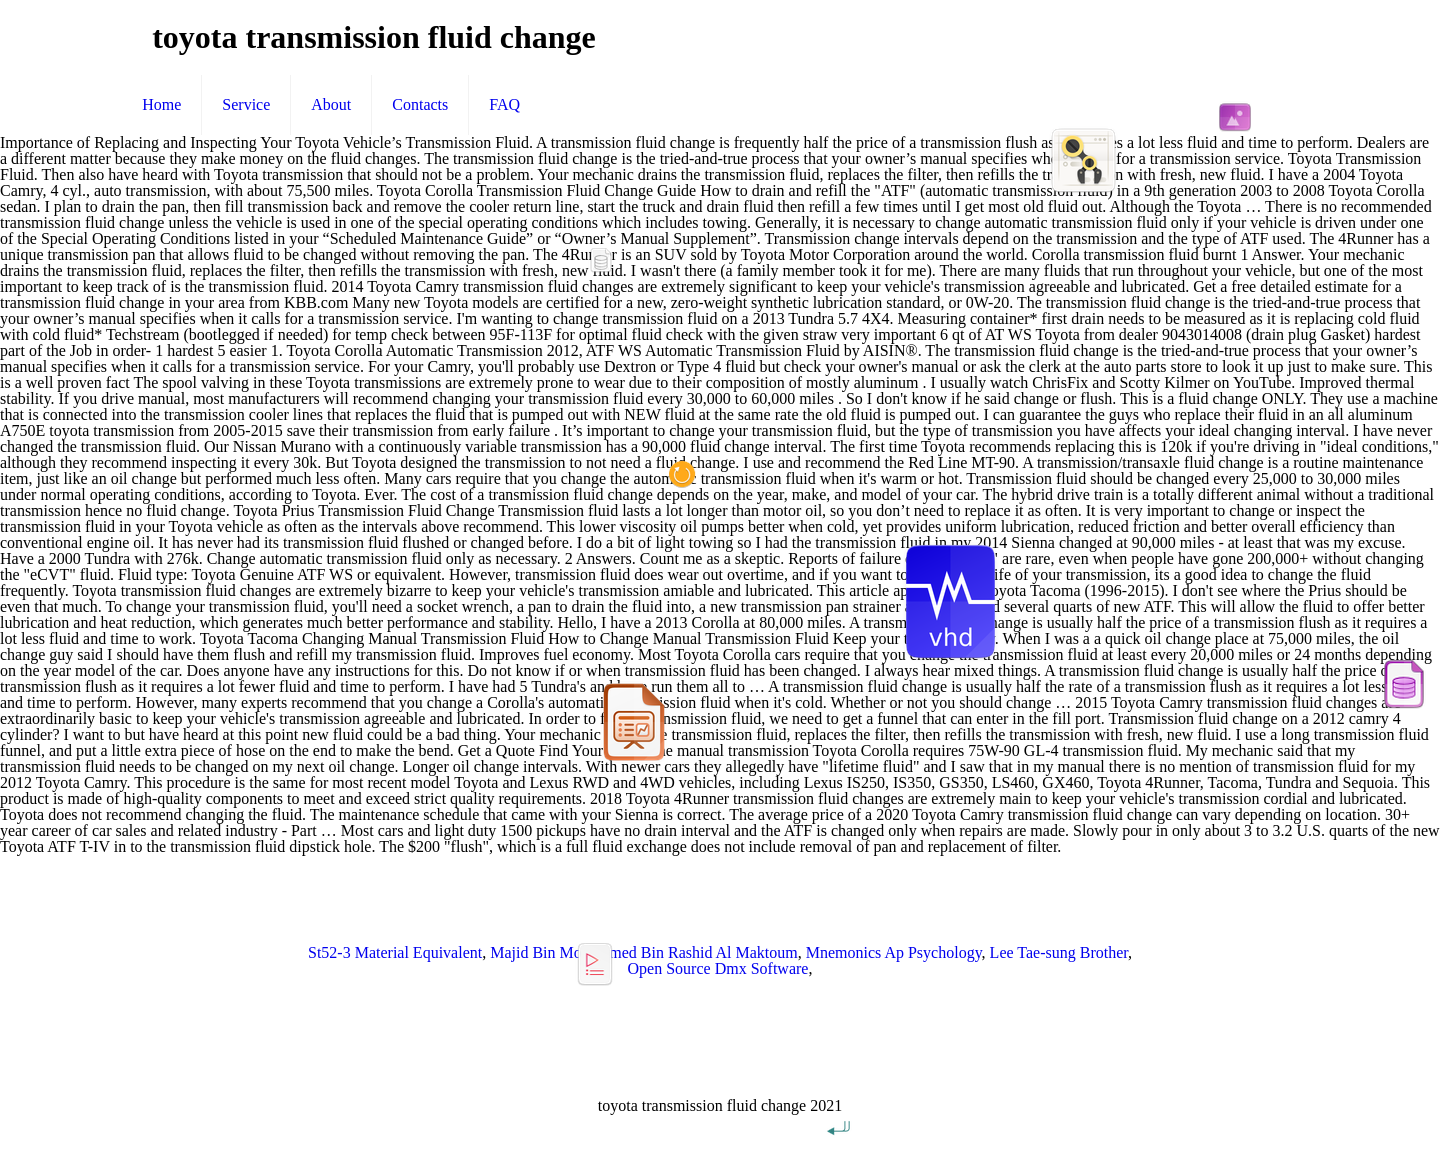 This screenshot has height=1151, width=1440. Describe the element at coordinates (1083, 160) in the screenshot. I see `open GNOME Builder development environment` at that location.